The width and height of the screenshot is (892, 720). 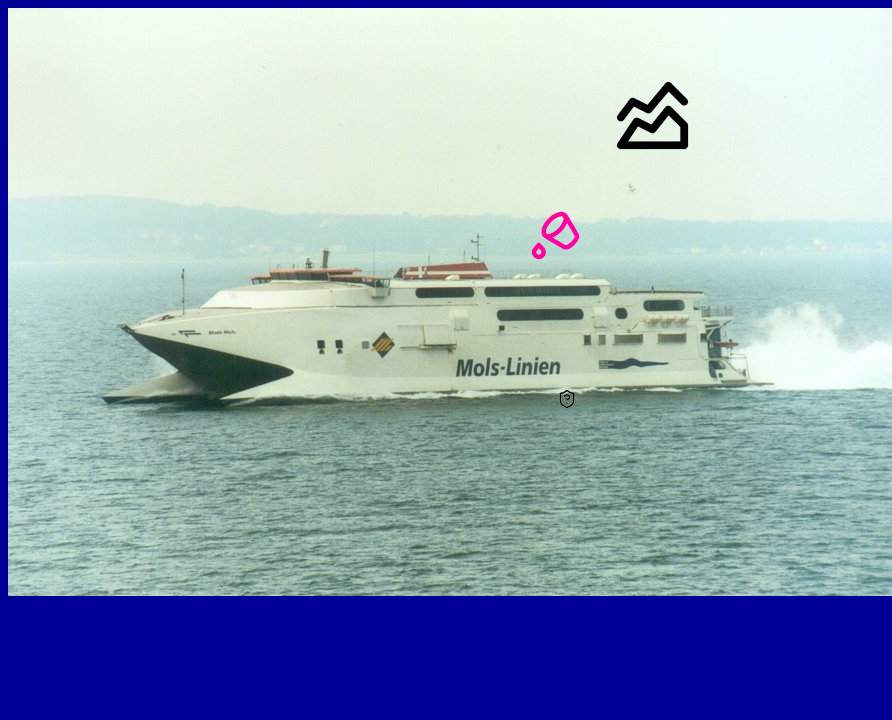 I want to click on view area chart with trend line overlay, so click(x=652, y=117).